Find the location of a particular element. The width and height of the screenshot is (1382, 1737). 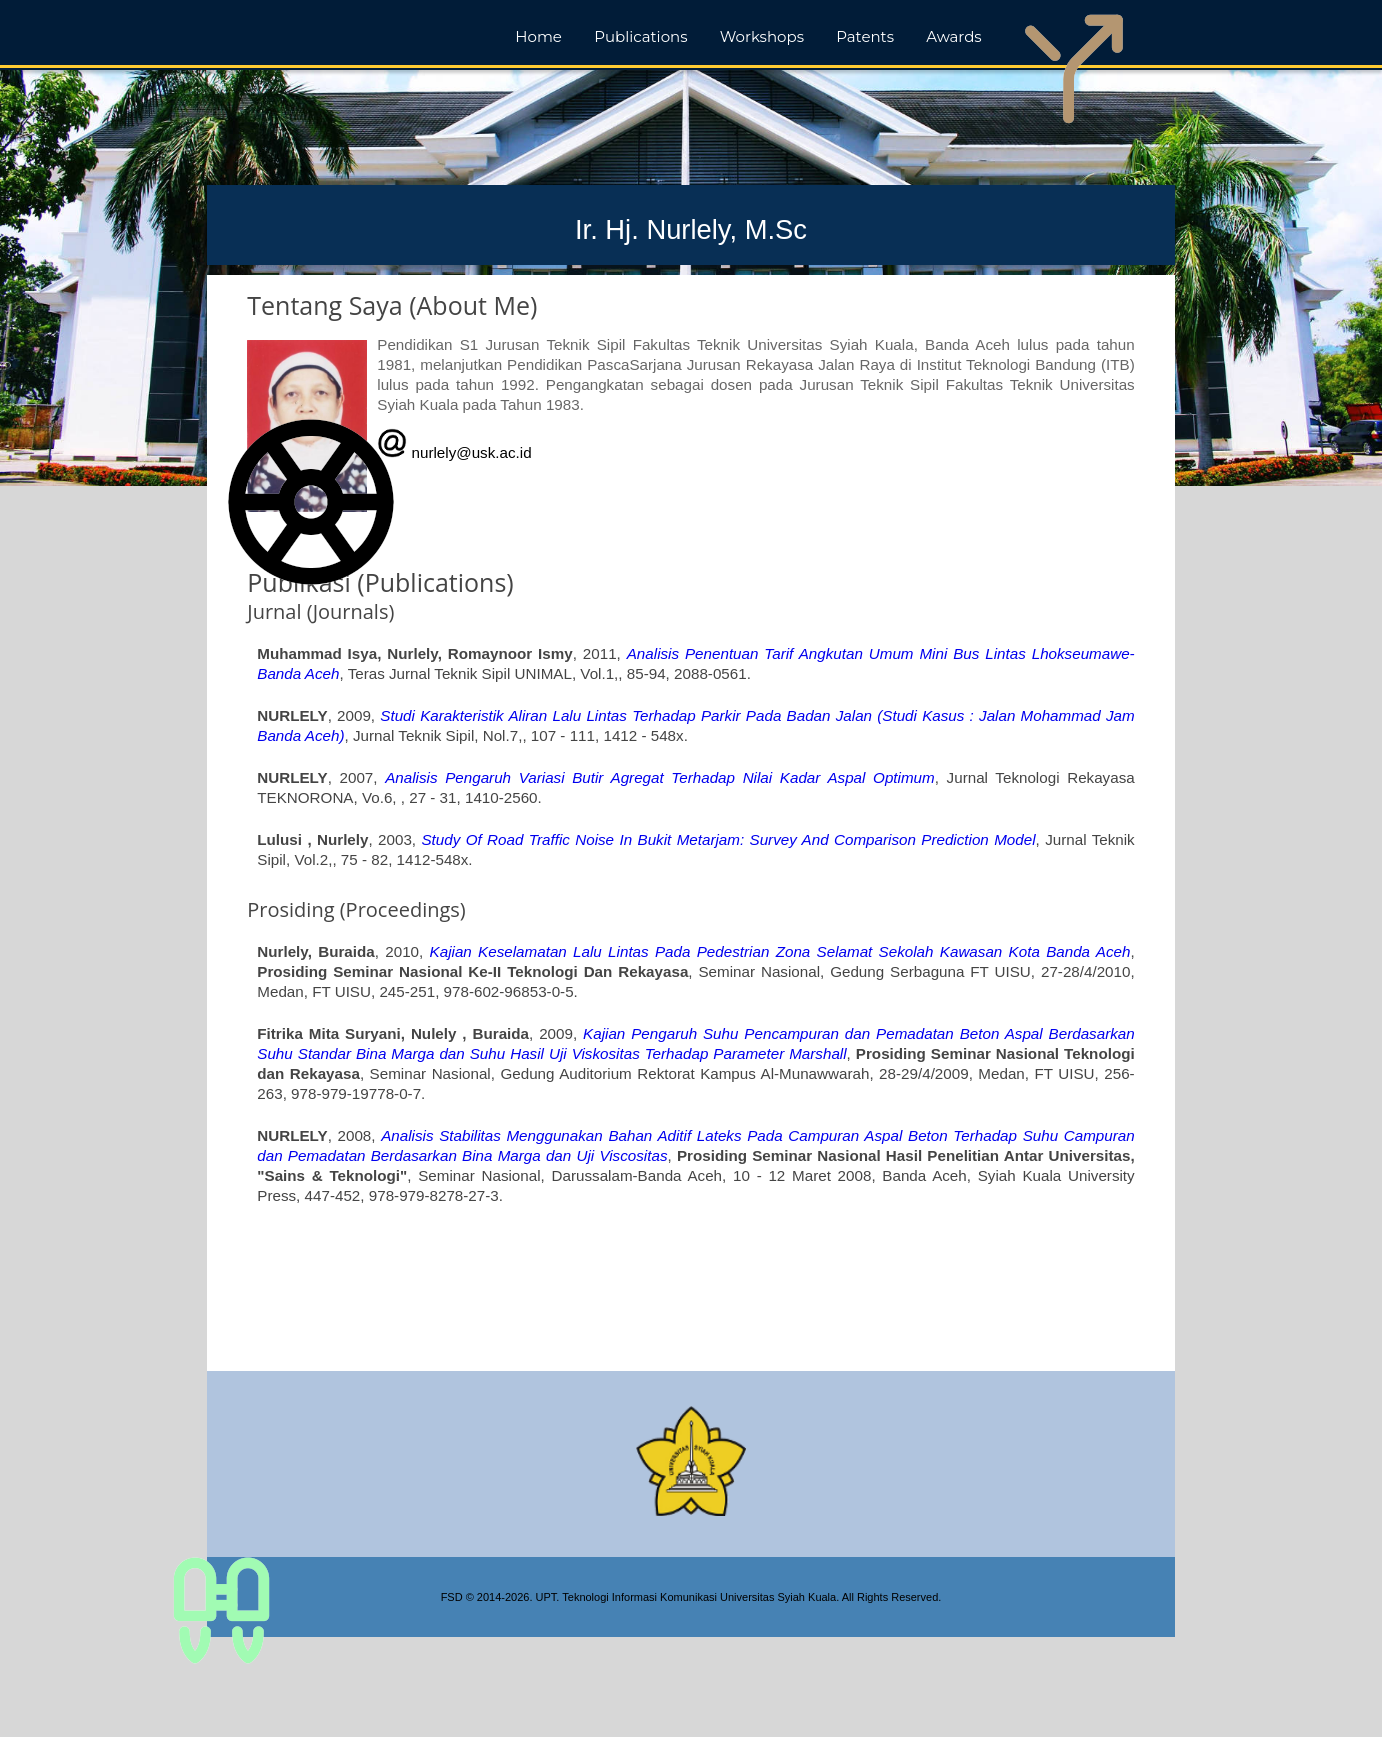

bear right at the fork is located at coordinates (1074, 69).